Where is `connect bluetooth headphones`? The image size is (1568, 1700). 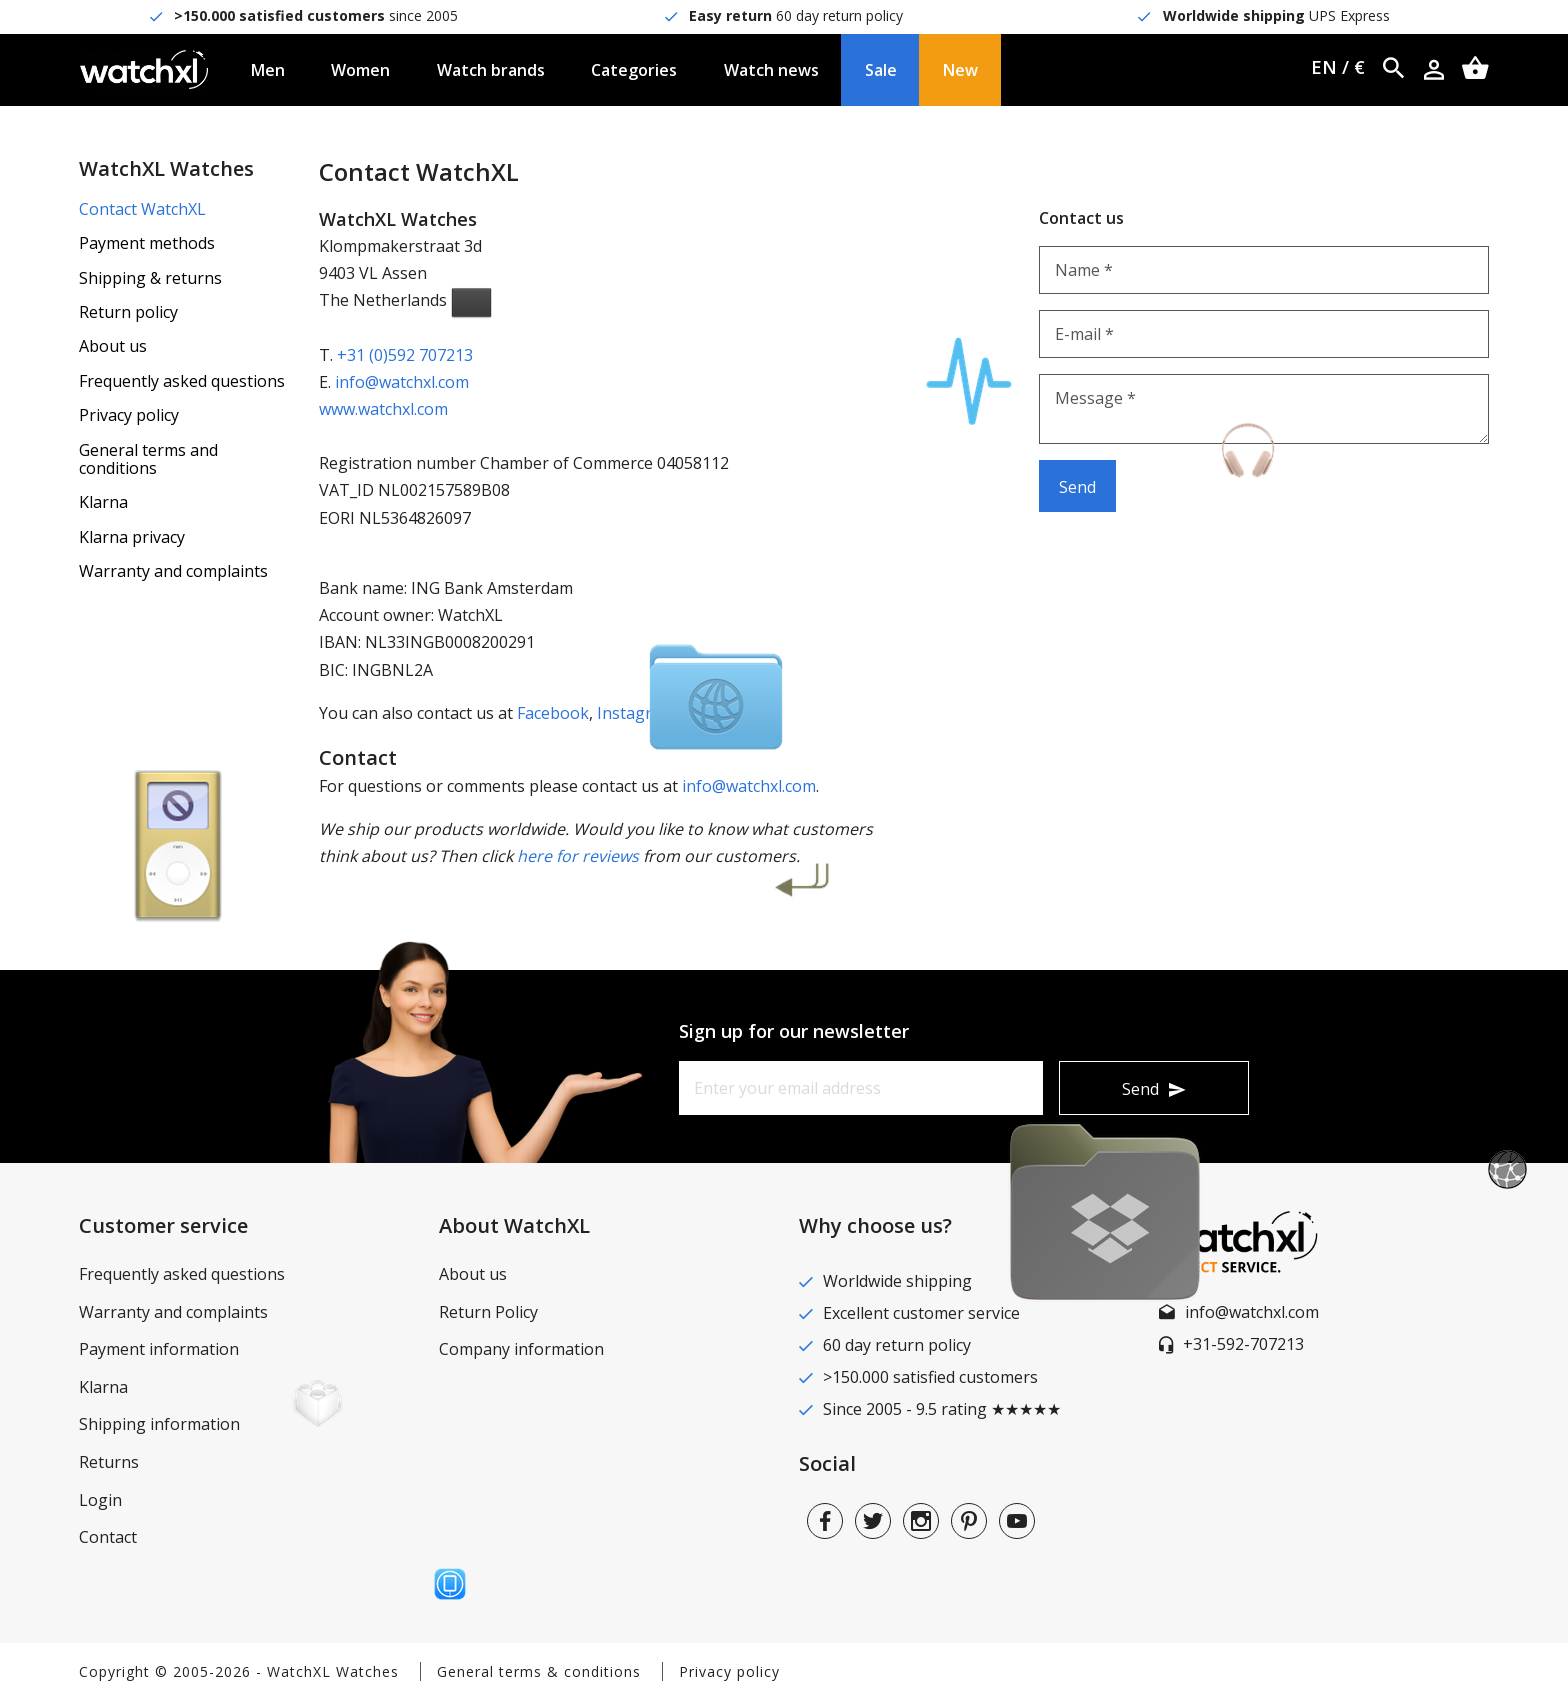 connect bluetooth headphones is located at coordinates (1248, 451).